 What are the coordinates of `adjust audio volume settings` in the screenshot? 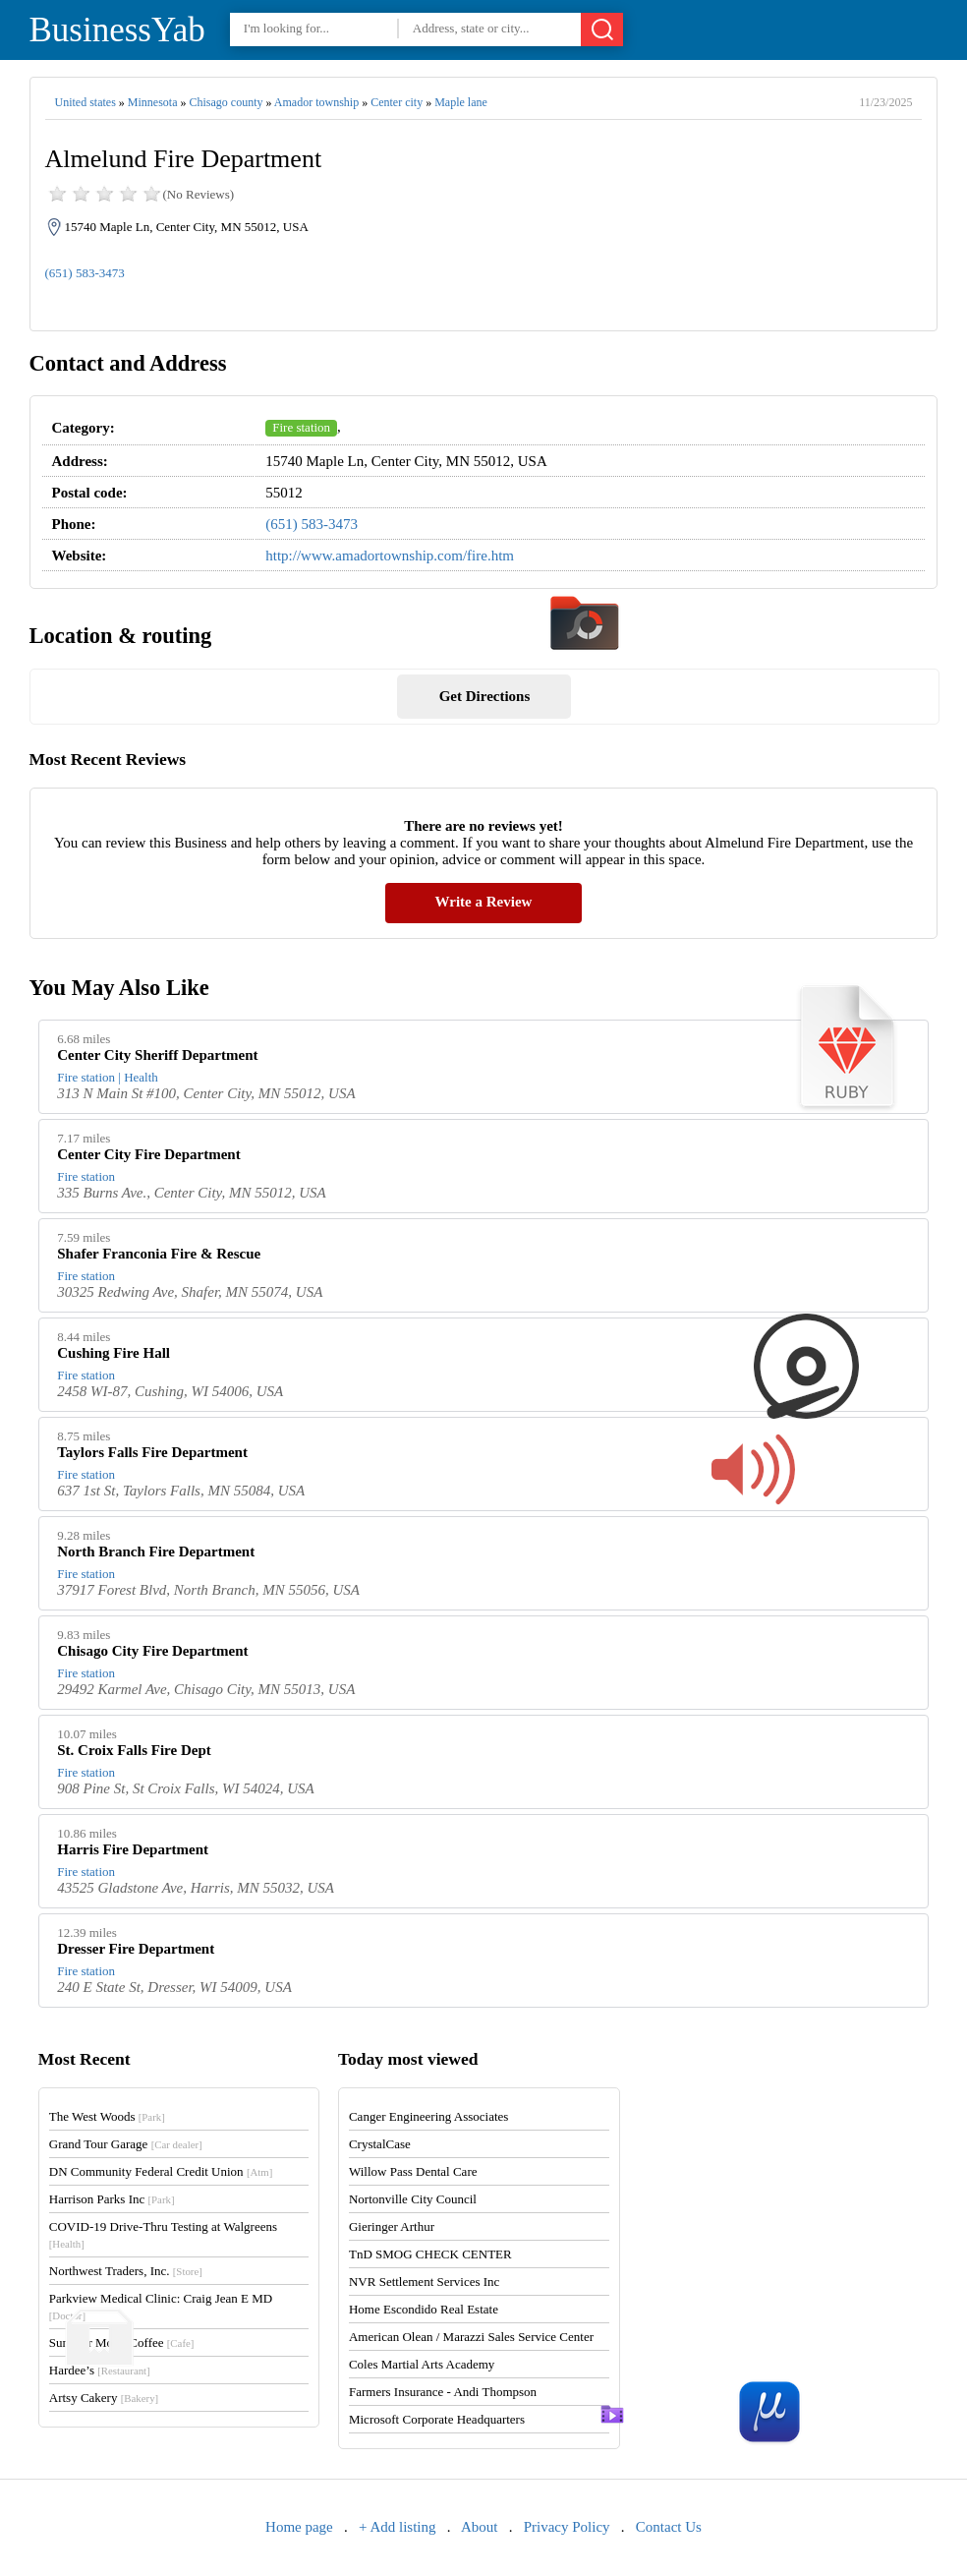 It's located at (753, 1469).